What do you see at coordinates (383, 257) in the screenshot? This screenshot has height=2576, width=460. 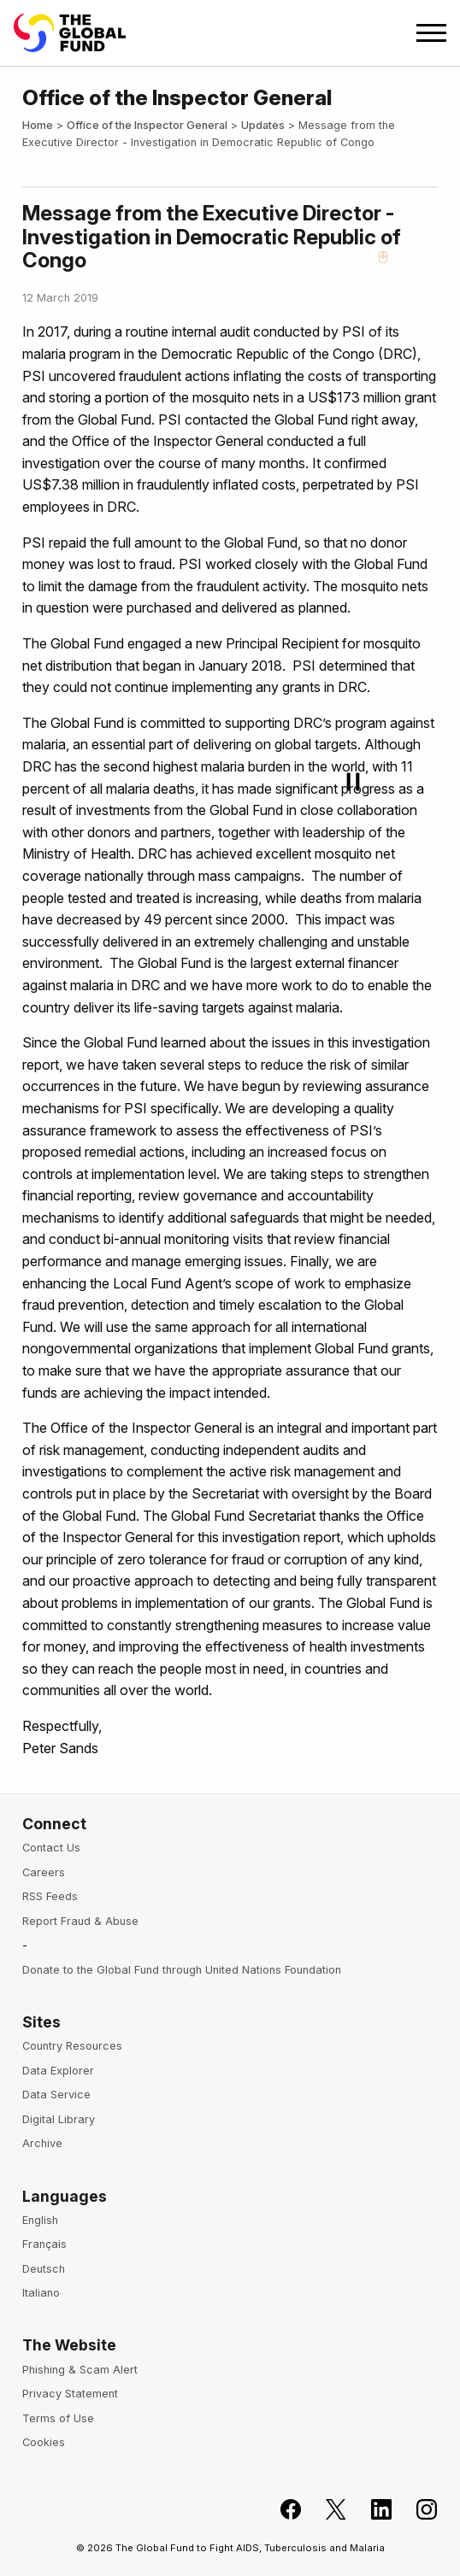 I see `indicates middle mouse button click action` at bounding box center [383, 257].